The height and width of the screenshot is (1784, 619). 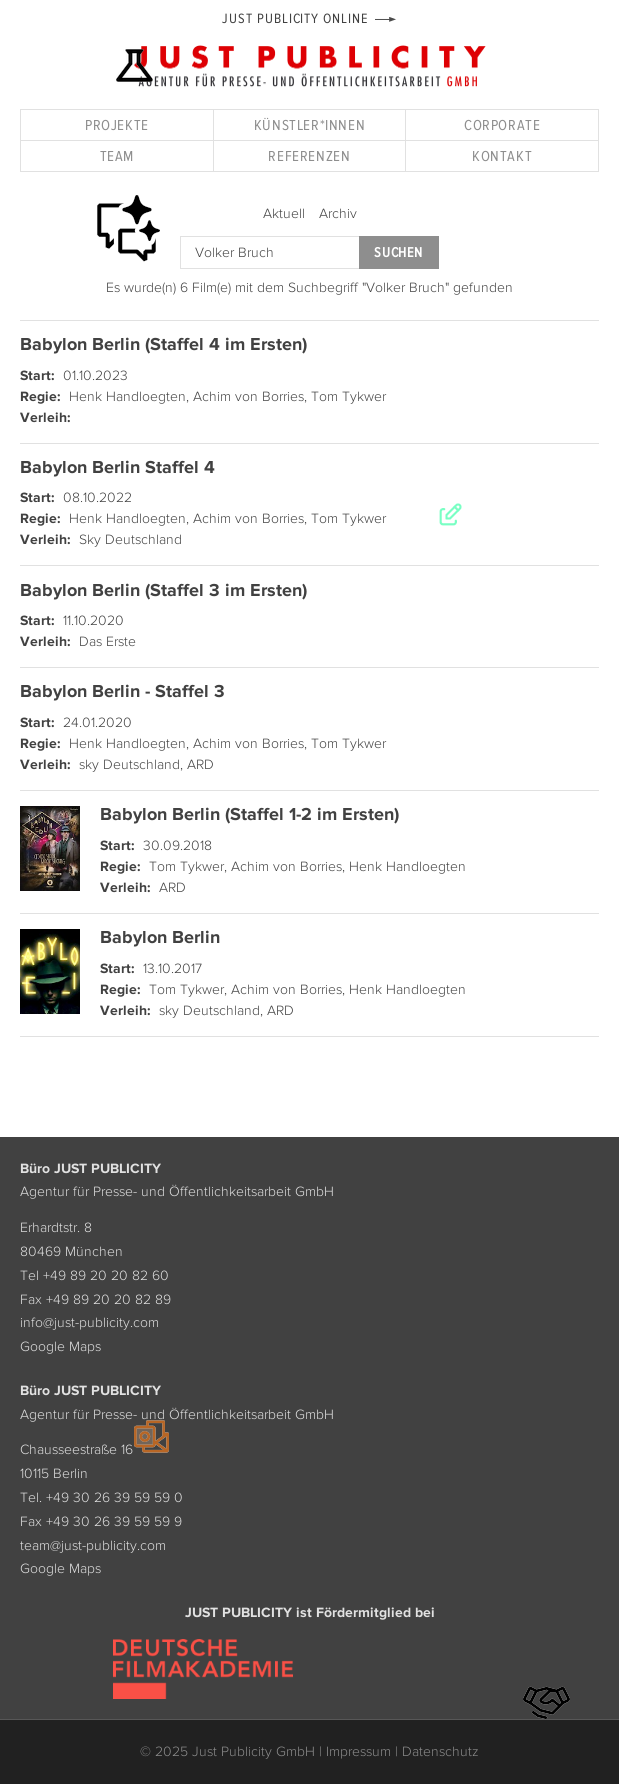 I want to click on open microsoft outlook email app, so click(x=151, y=1436).